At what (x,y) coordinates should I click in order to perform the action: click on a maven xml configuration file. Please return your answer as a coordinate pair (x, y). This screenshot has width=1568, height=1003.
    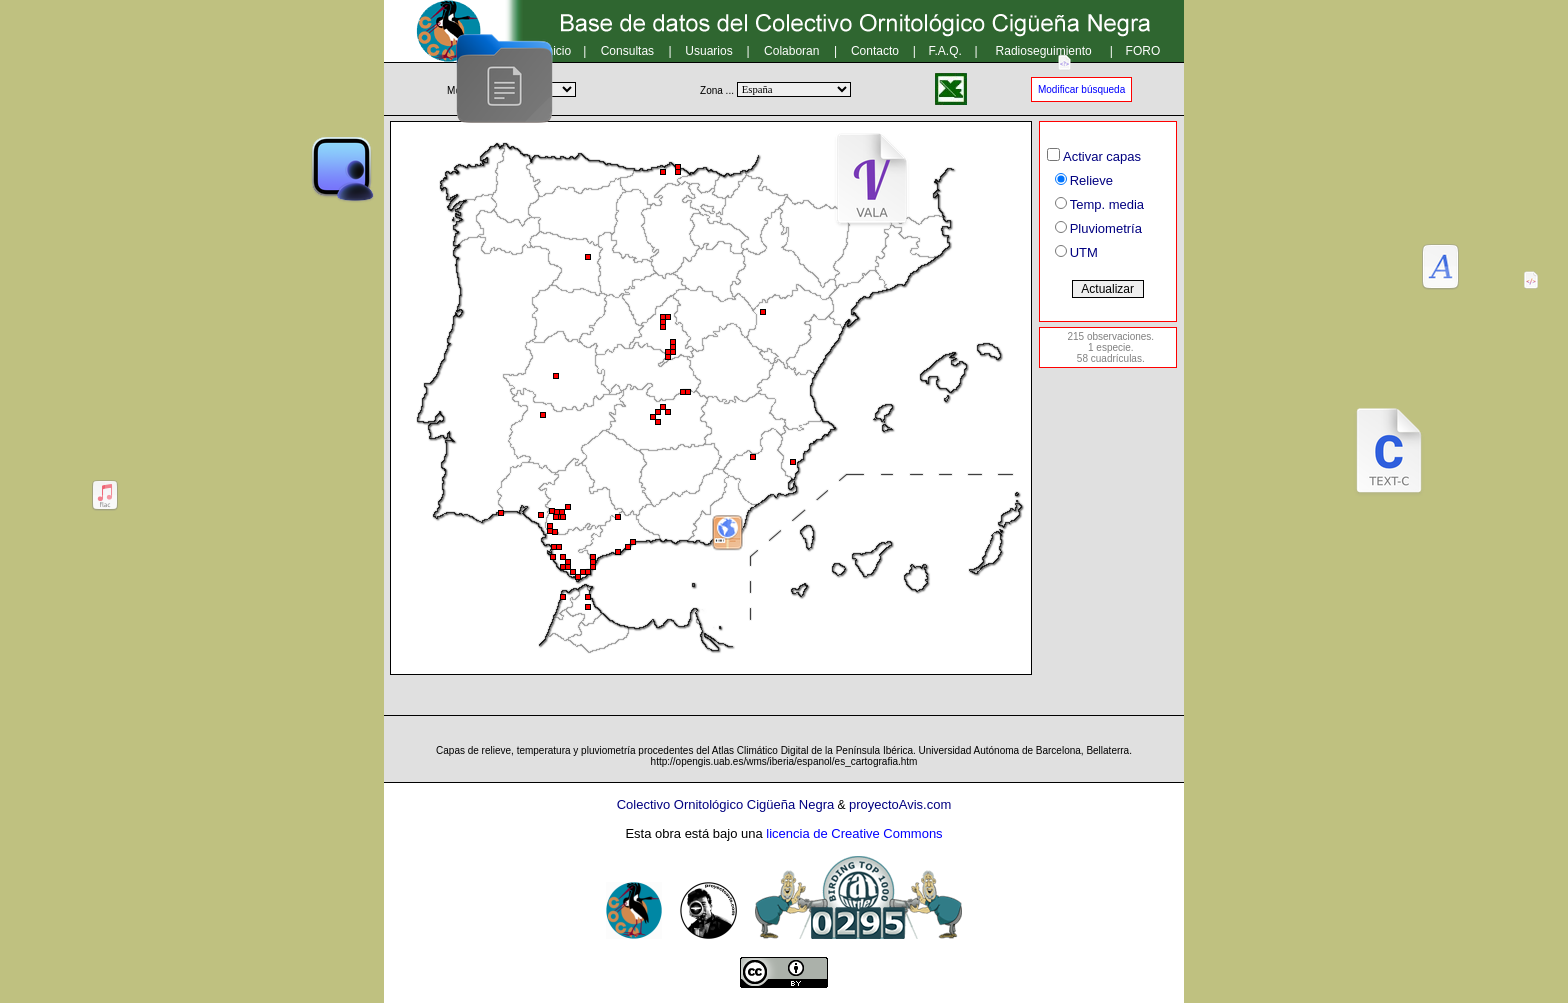
    Looking at the image, I should click on (1531, 280).